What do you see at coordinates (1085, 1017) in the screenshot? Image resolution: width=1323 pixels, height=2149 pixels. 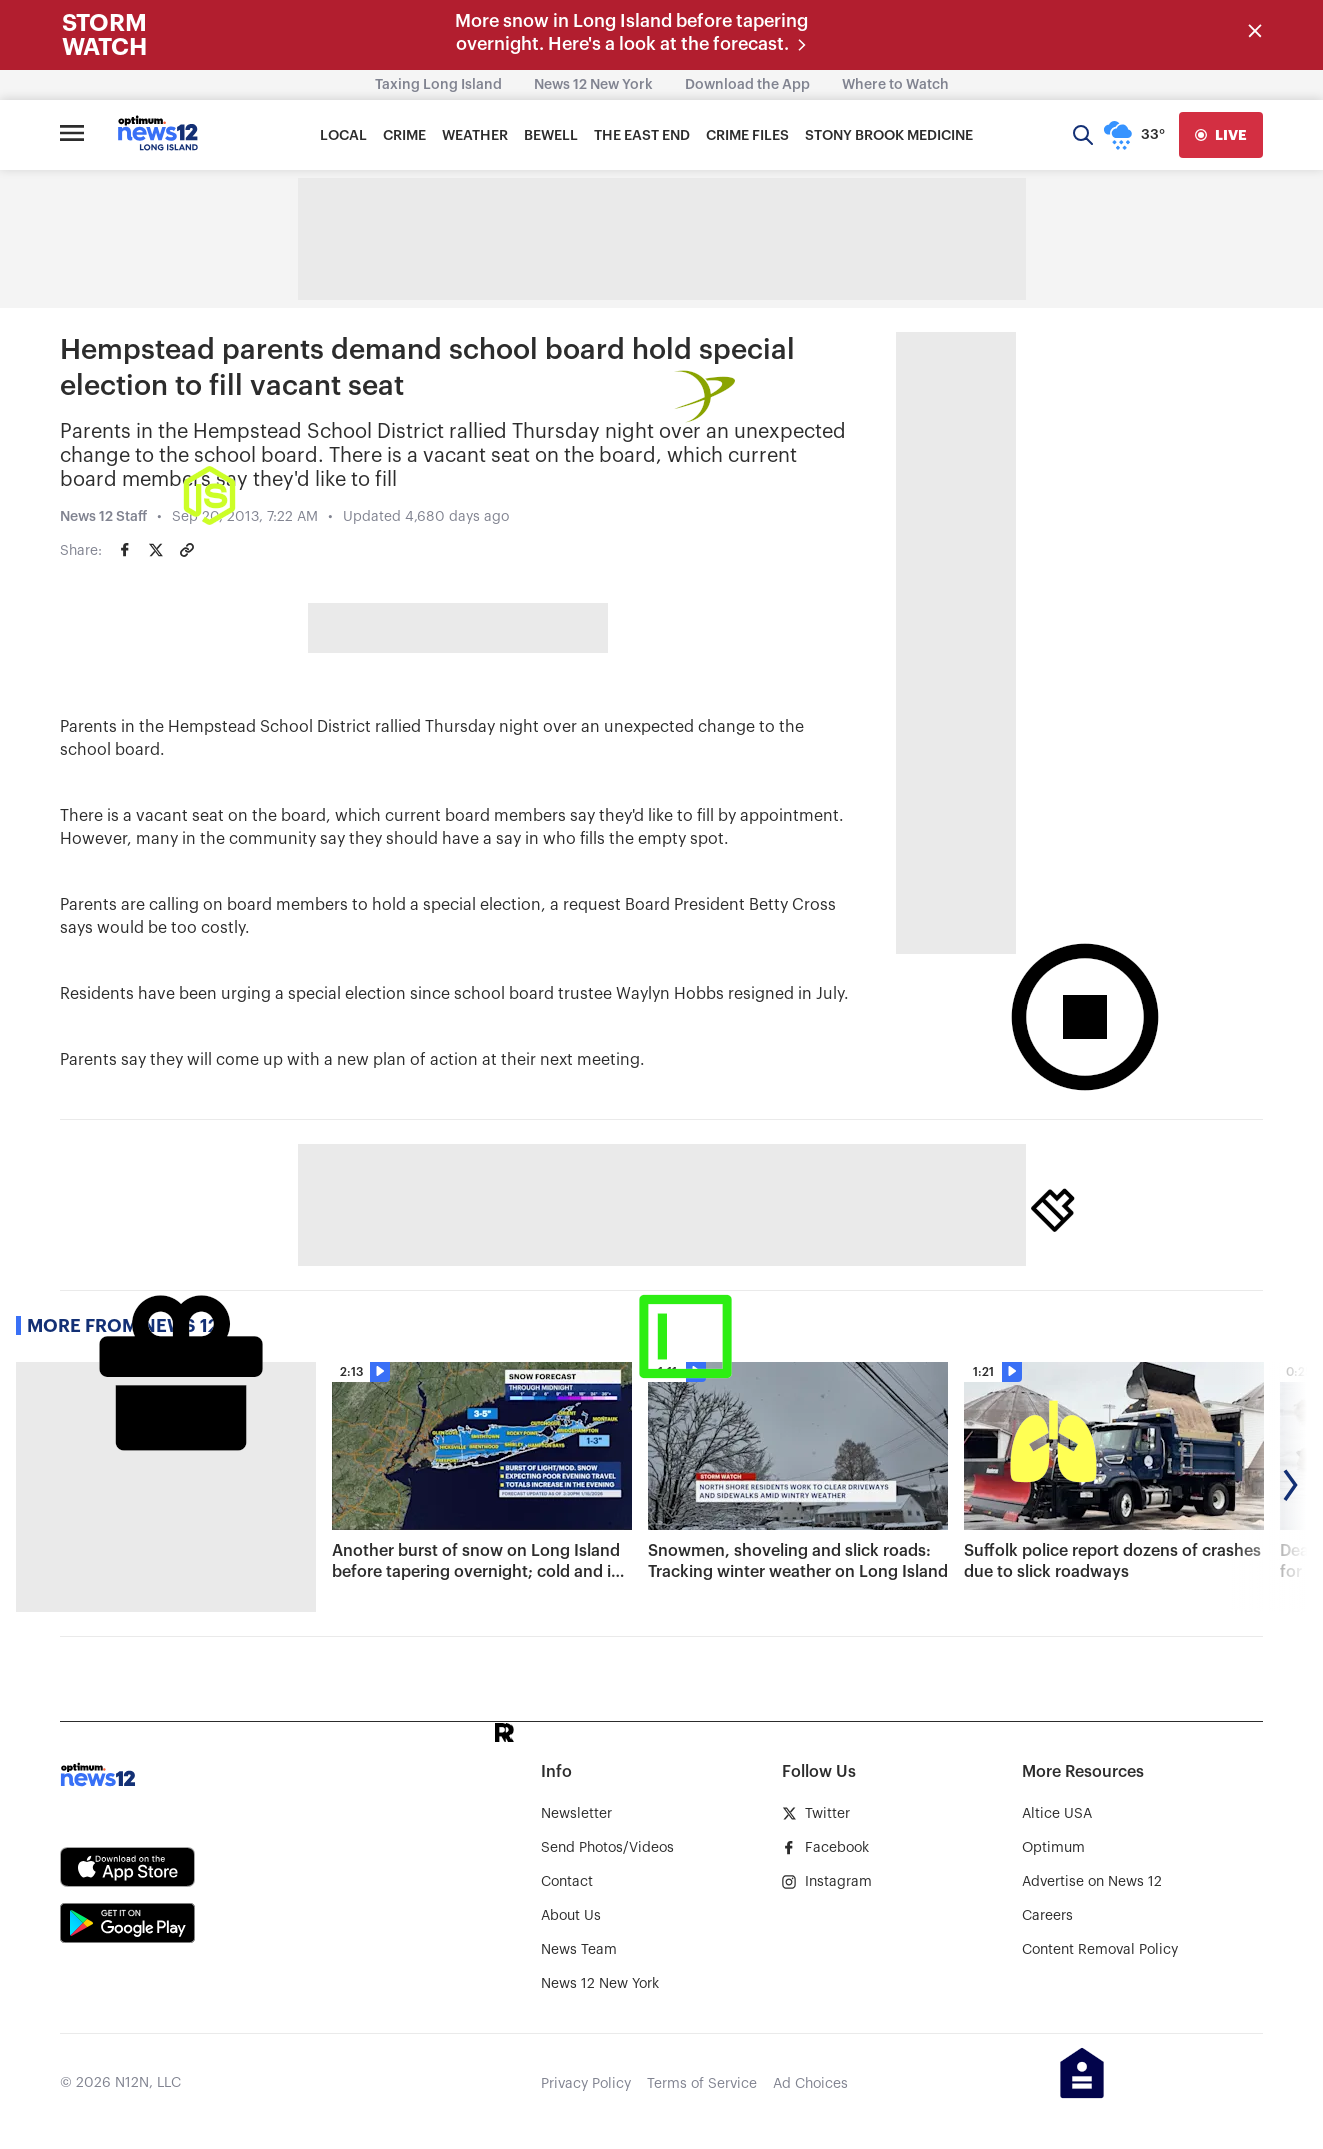 I see `stop media playback` at bounding box center [1085, 1017].